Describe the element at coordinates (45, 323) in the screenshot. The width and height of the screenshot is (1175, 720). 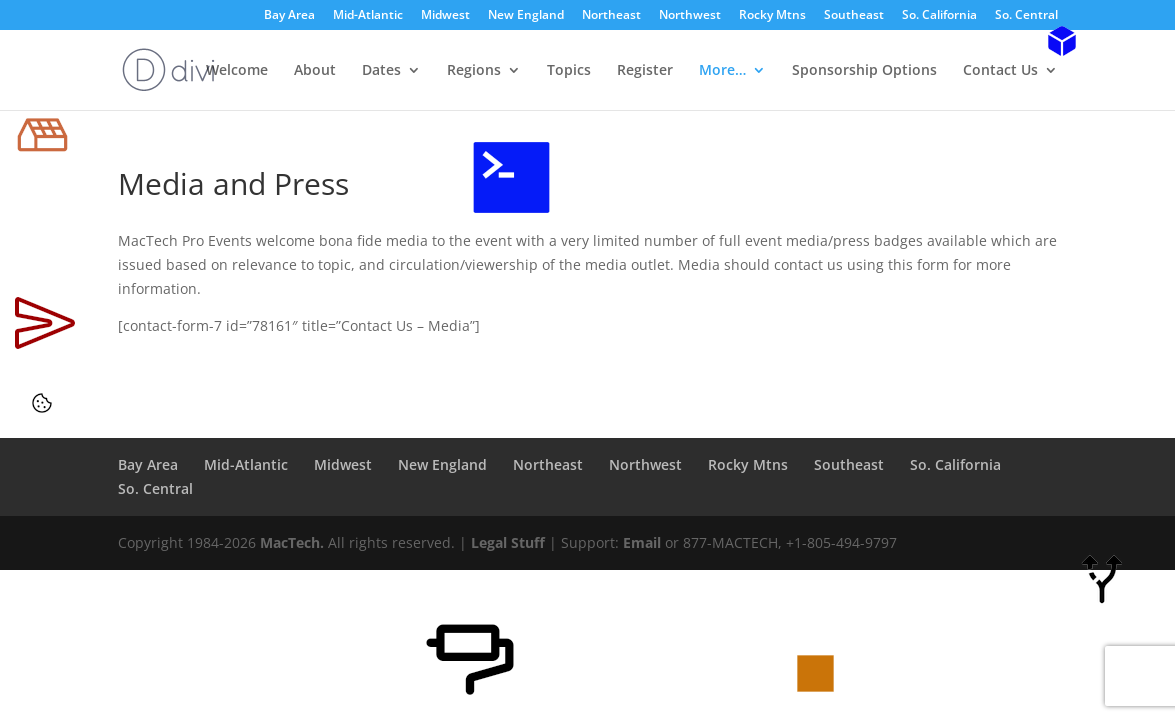
I see `send a message or email` at that location.